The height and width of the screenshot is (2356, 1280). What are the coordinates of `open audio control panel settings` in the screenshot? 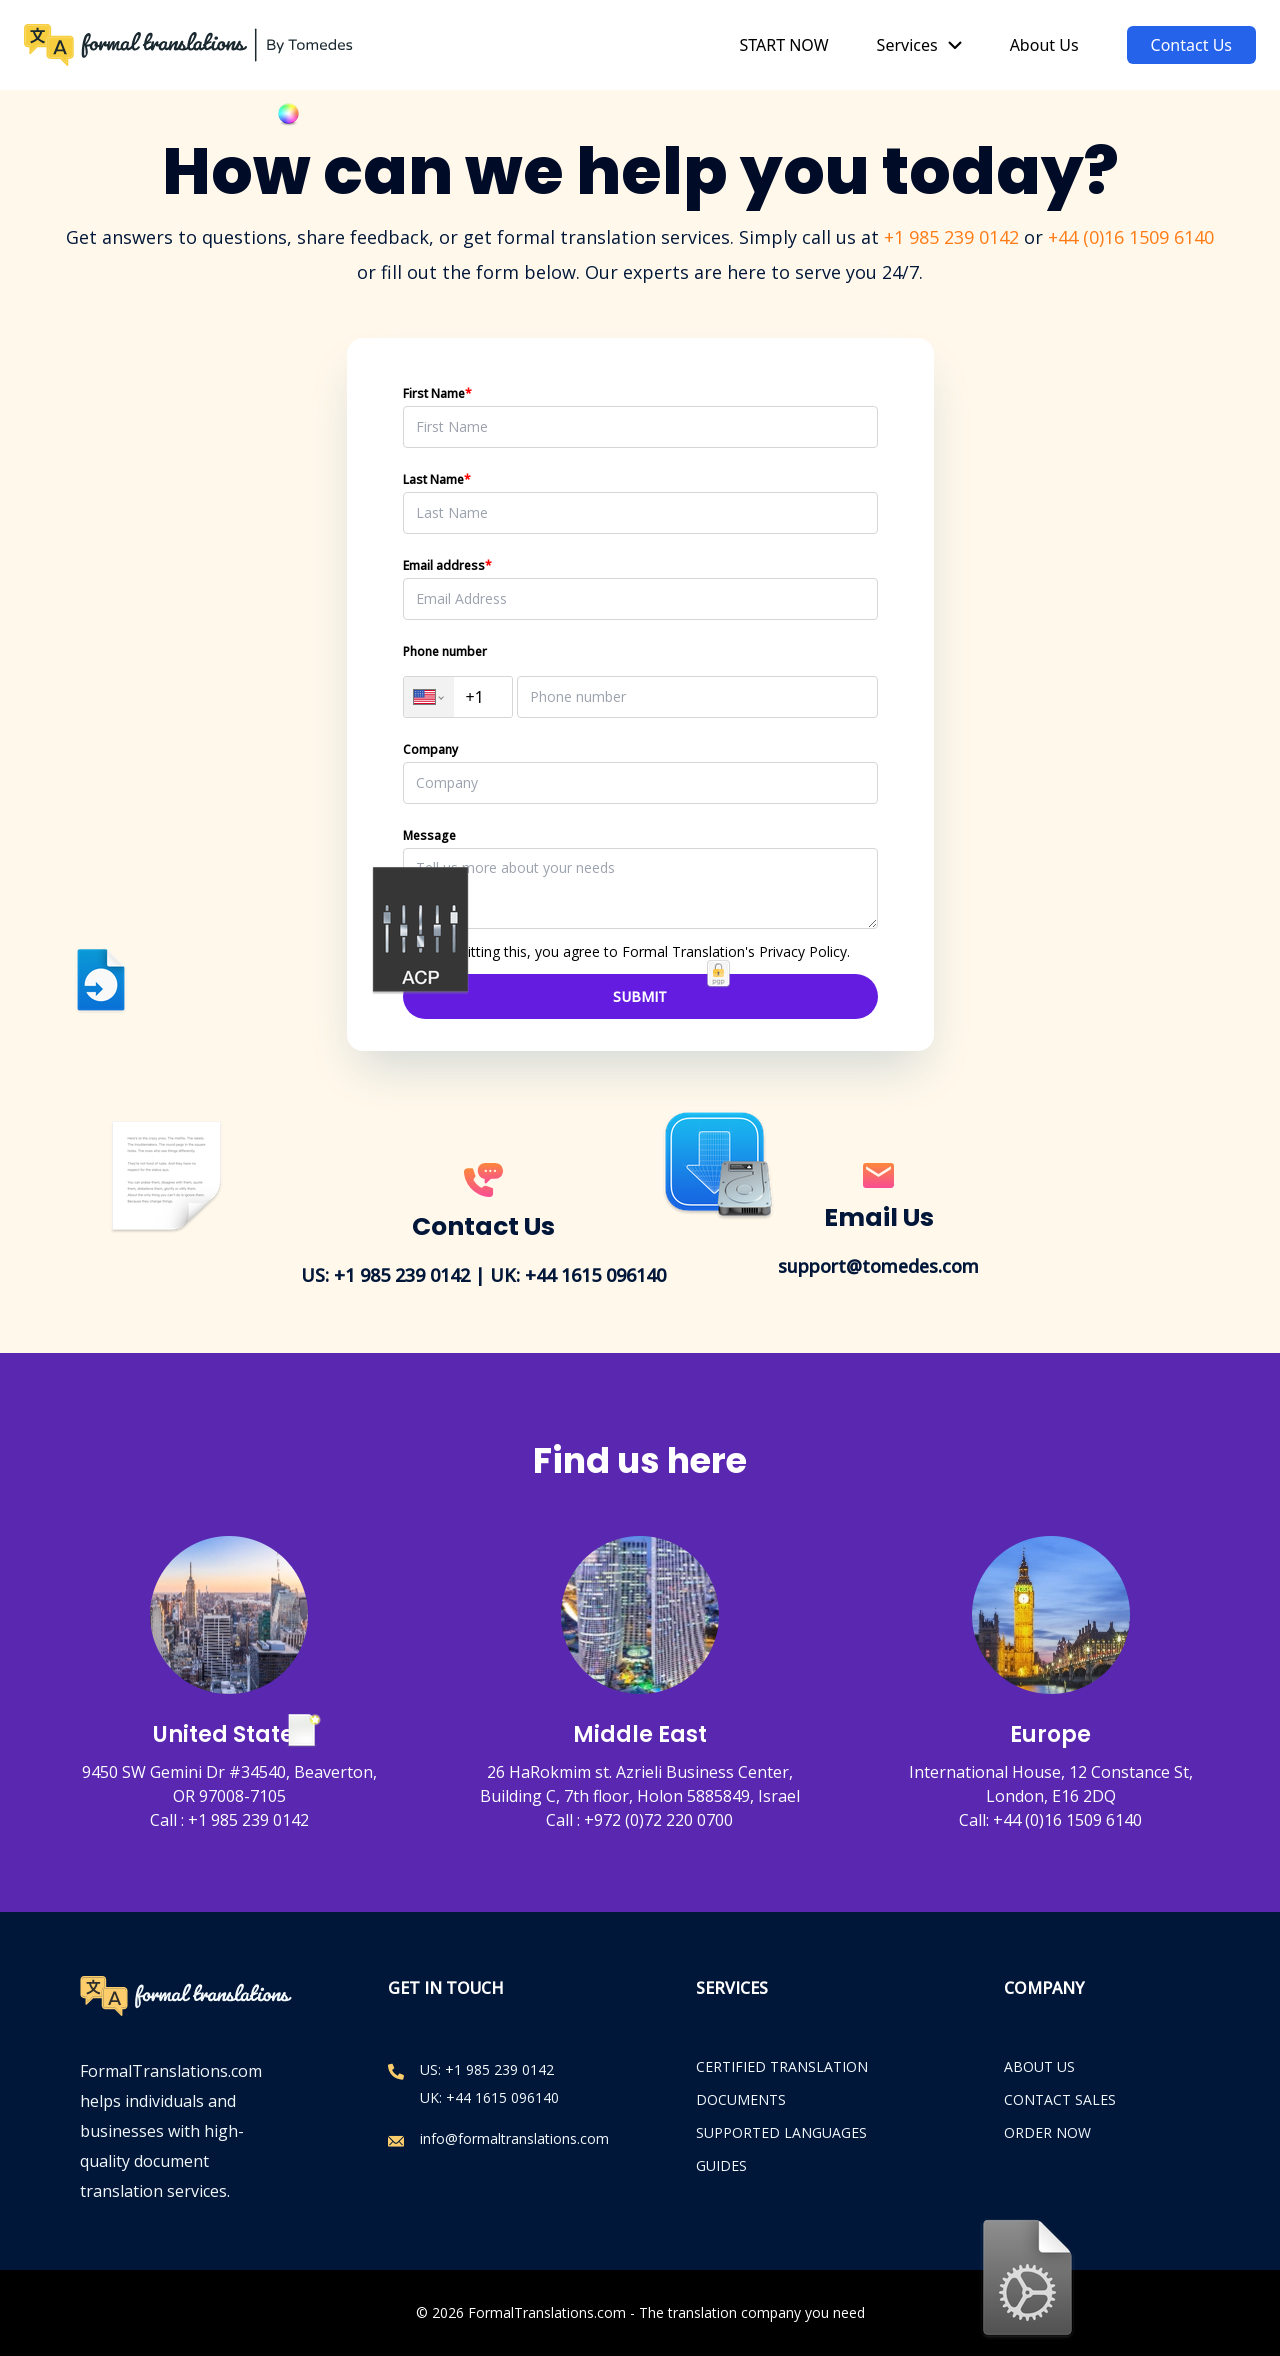 It's located at (420, 932).